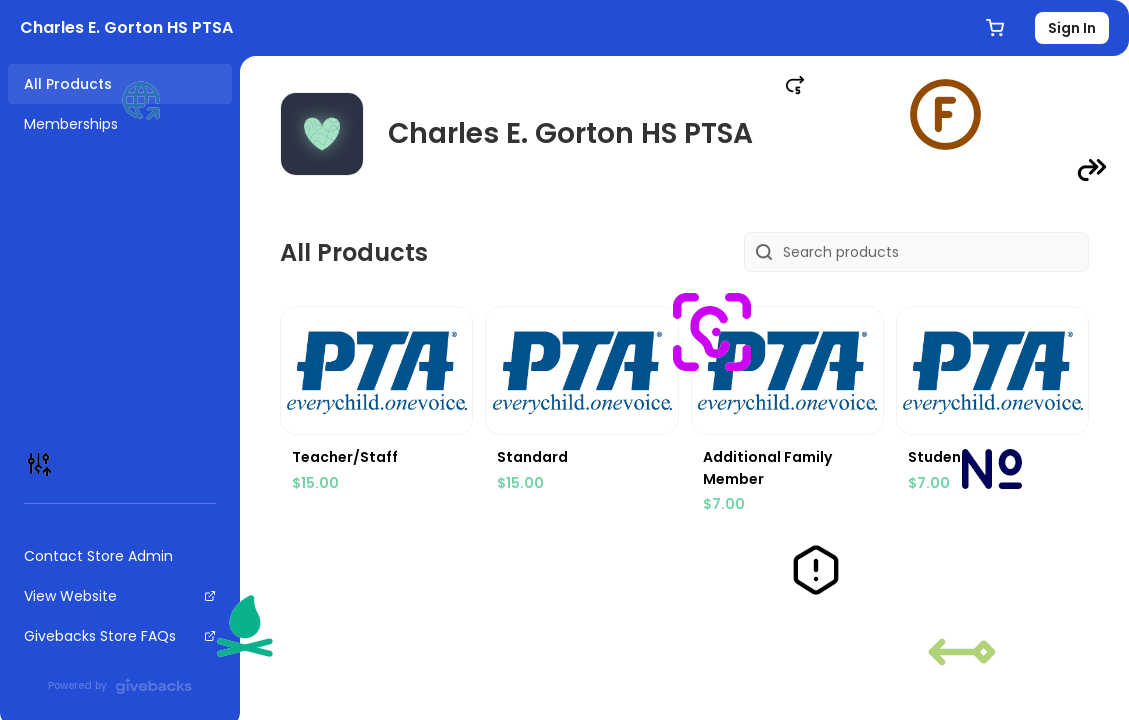 The height and width of the screenshot is (720, 1129). I want to click on access camping or outdoor activity features, so click(245, 626).